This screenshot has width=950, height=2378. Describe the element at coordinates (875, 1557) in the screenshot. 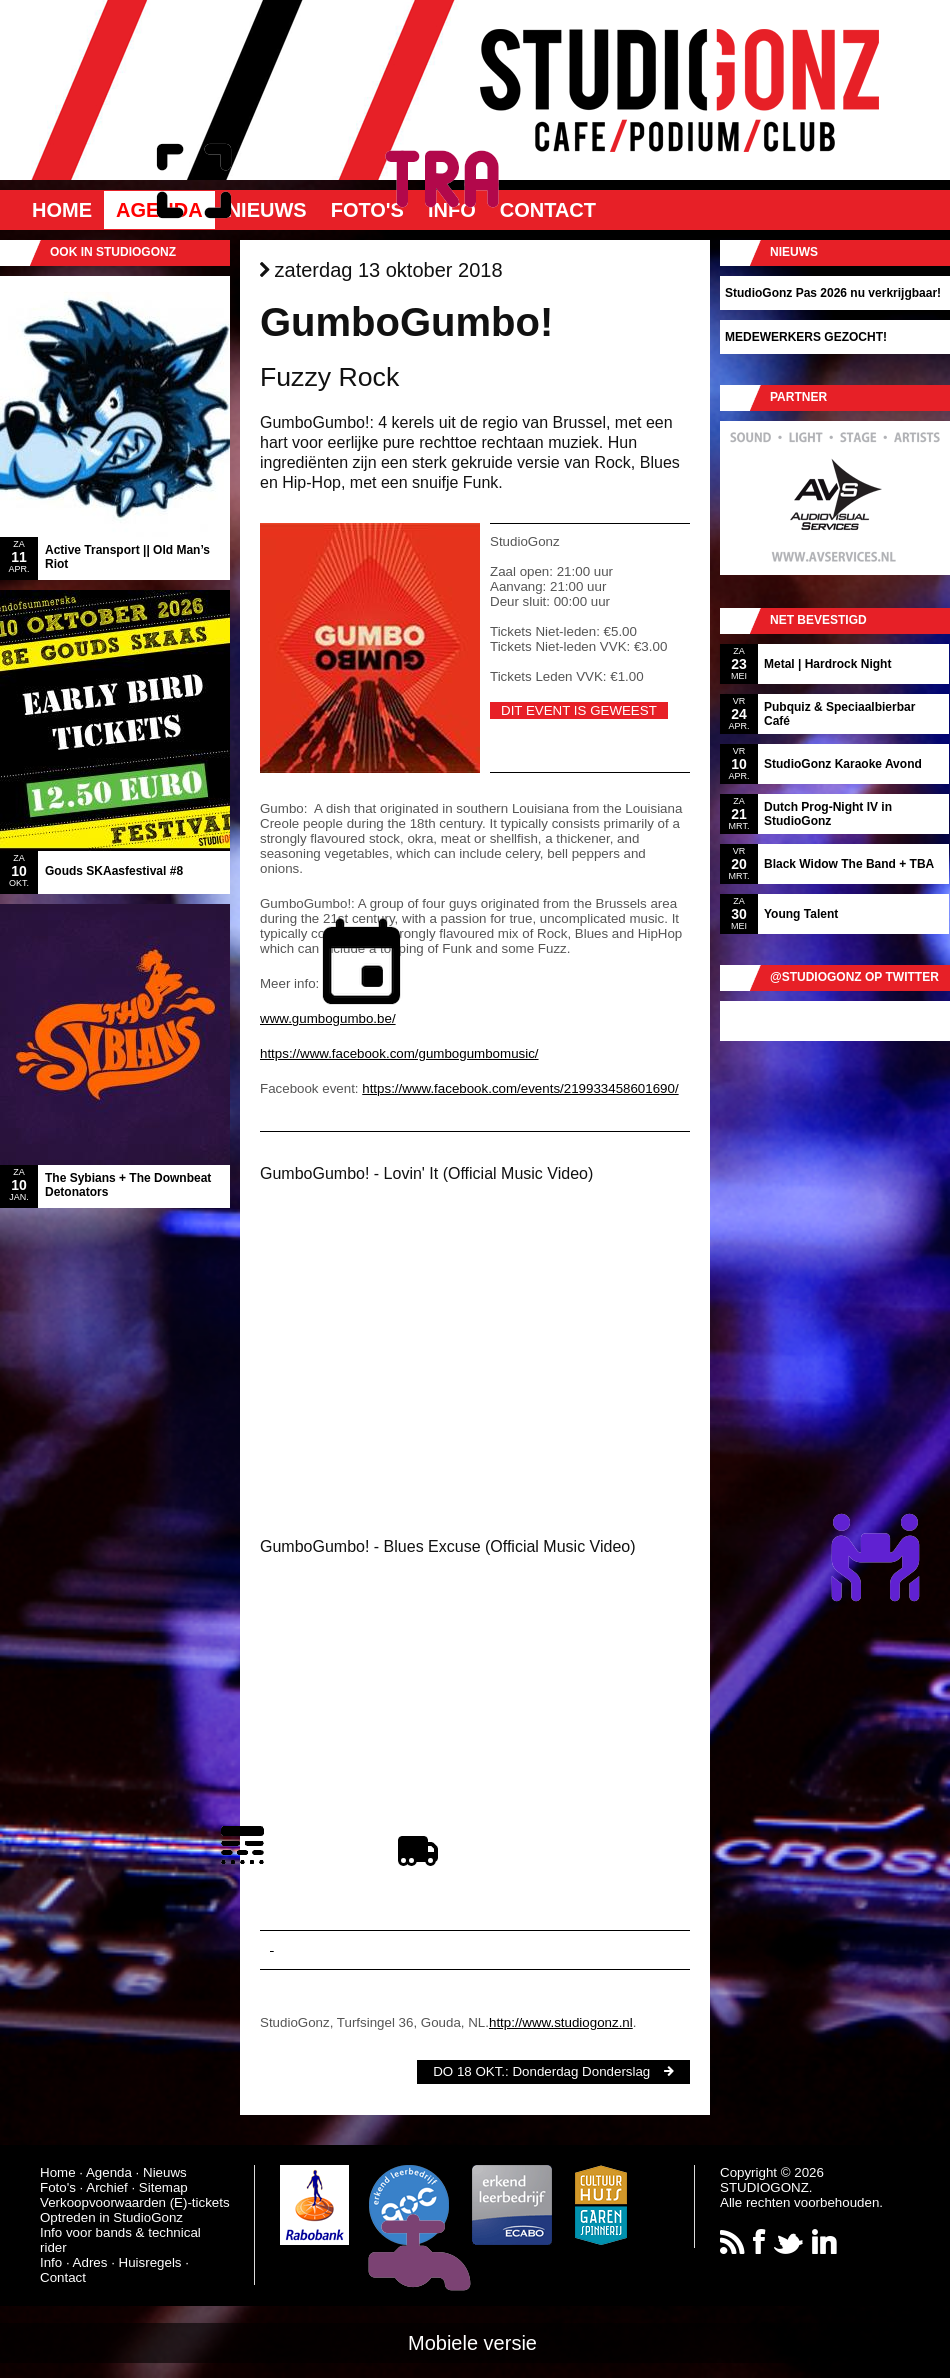

I see `moving or delivery service` at that location.